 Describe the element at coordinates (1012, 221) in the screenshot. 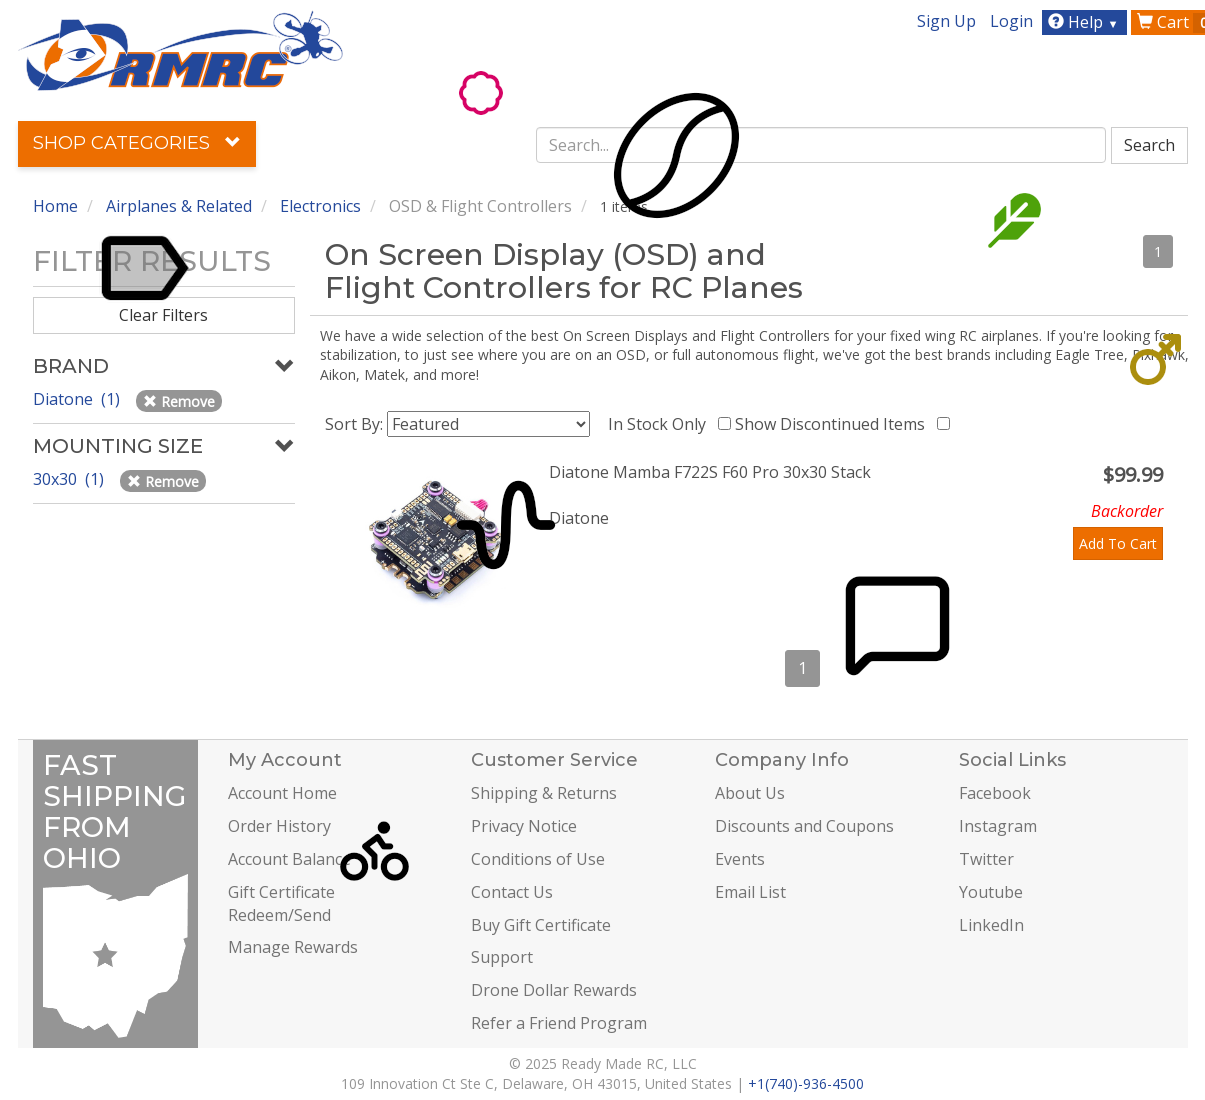

I see `compose a new post or message` at that location.